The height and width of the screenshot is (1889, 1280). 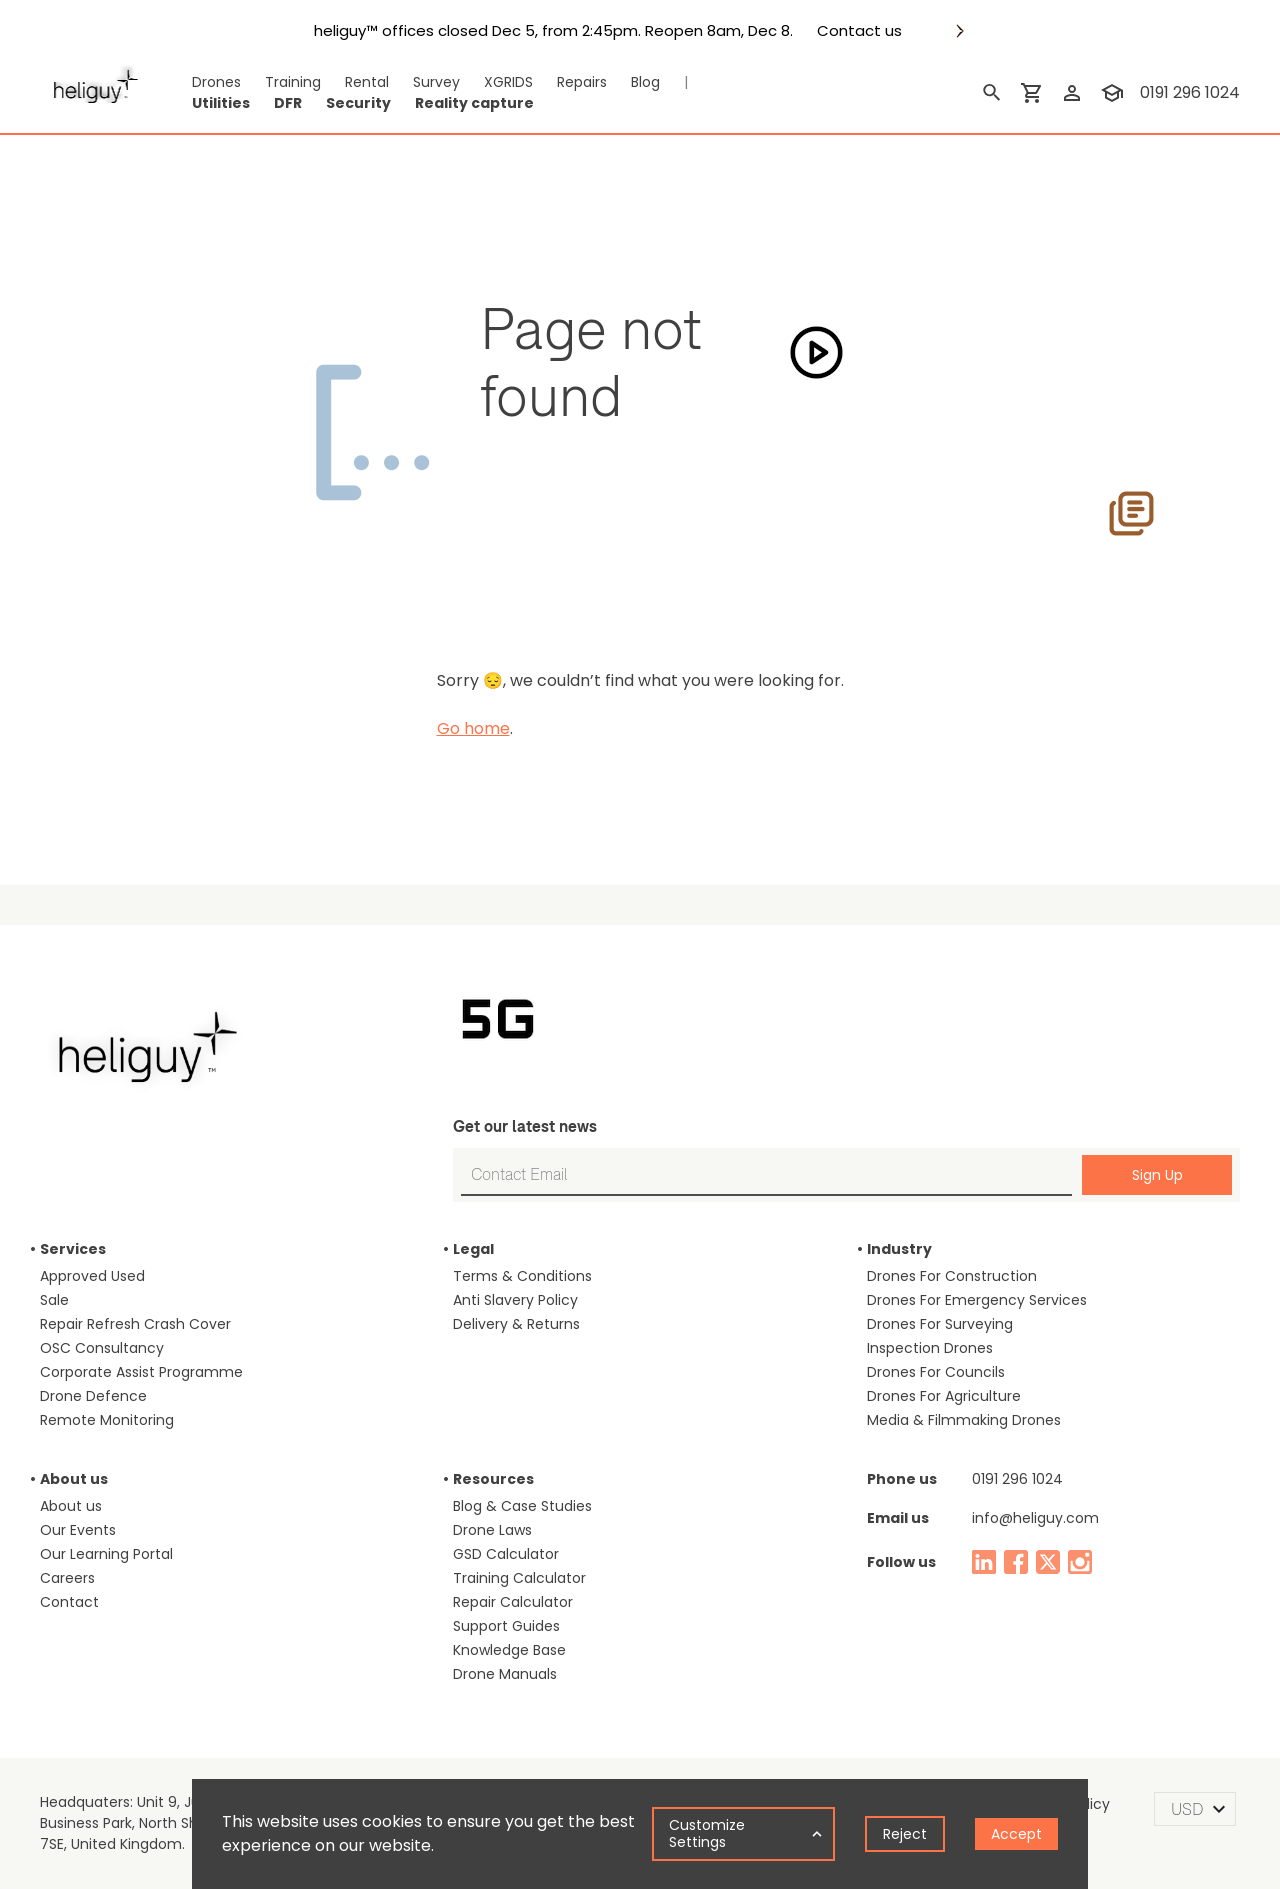 I want to click on access your saved content library, so click(x=1131, y=513).